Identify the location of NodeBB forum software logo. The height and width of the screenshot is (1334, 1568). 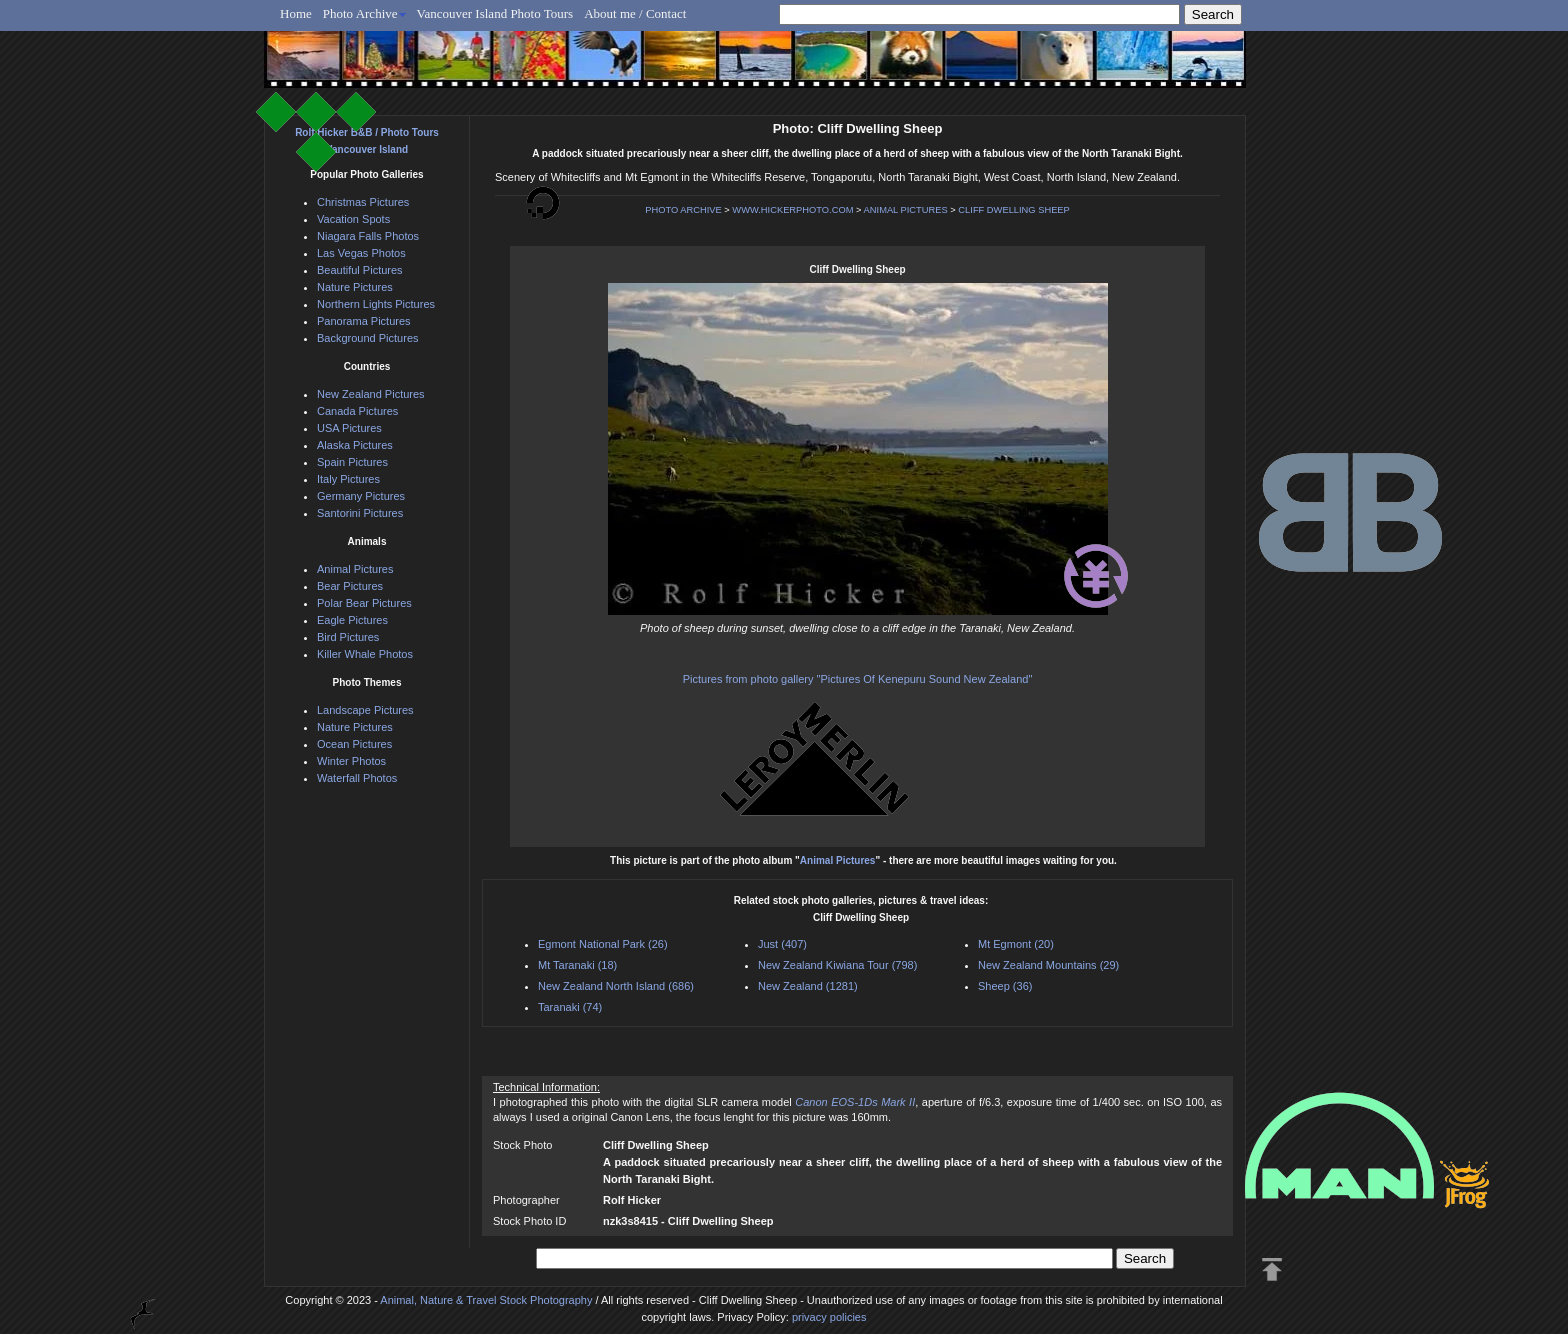
(1350, 512).